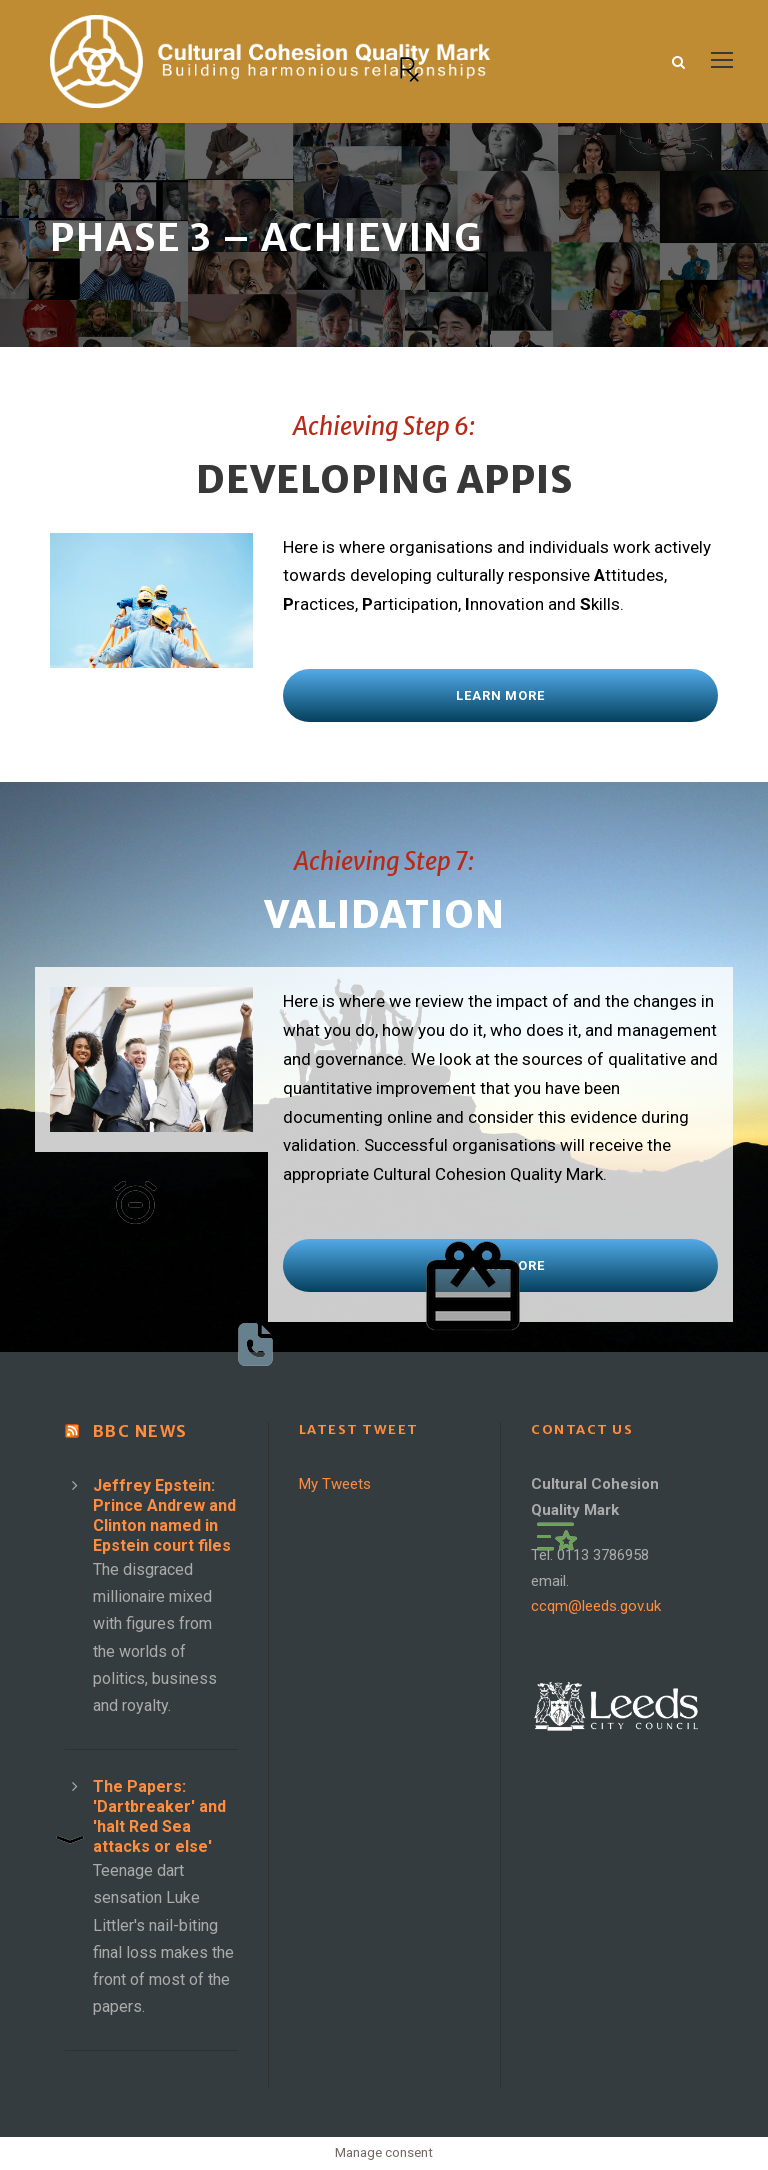 The height and width of the screenshot is (2170, 768). I want to click on view your favorites list, so click(555, 1536).